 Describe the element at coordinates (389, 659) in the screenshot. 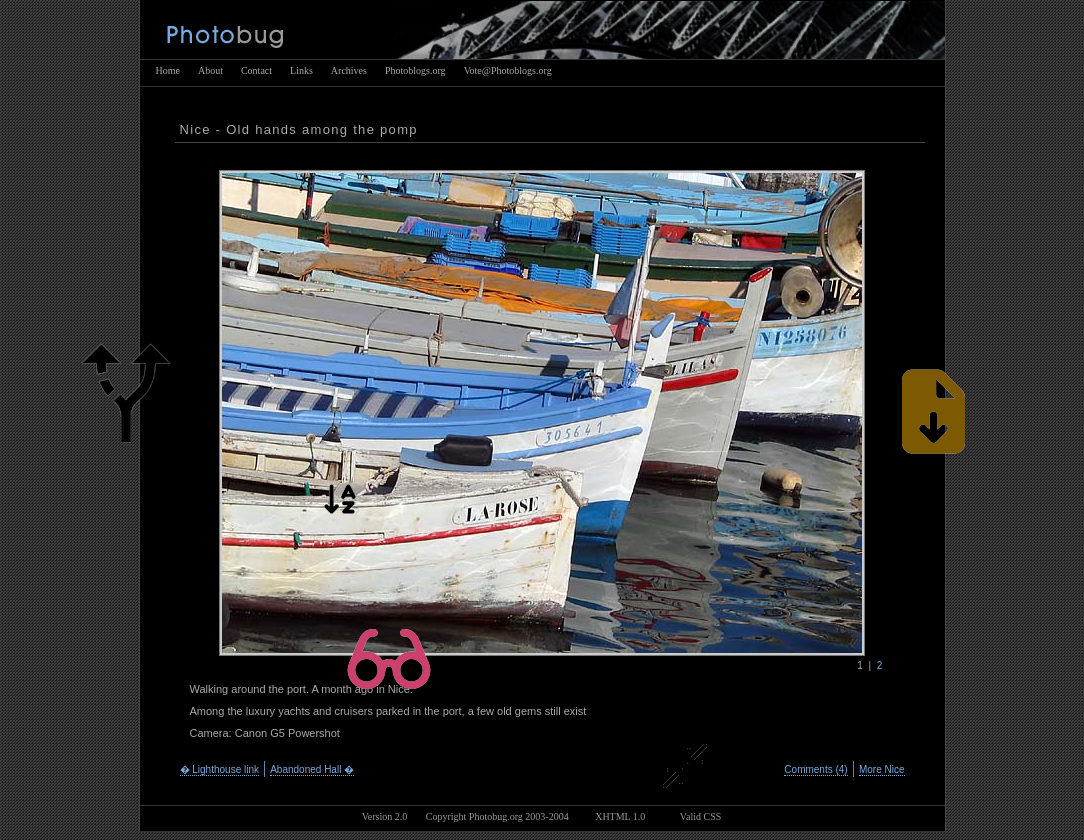

I see `enable reading mode` at that location.